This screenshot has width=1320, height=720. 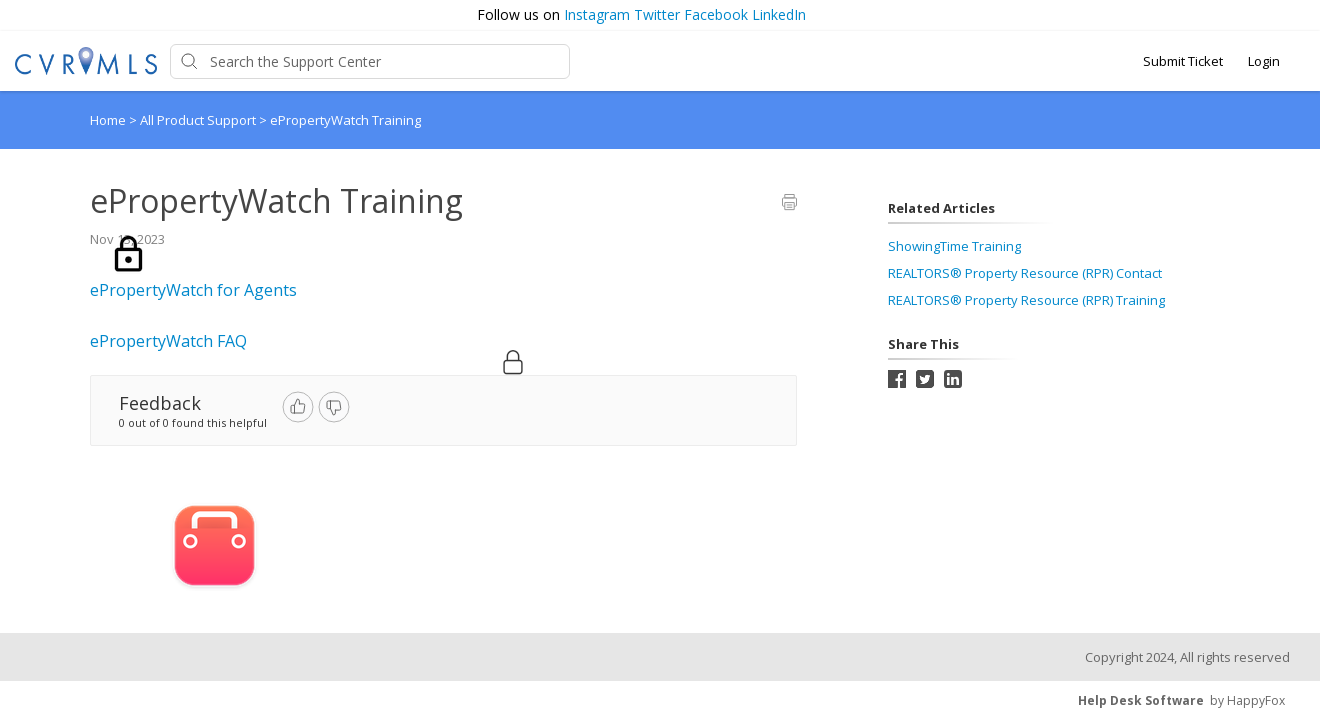 What do you see at coordinates (214, 545) in the screenshot?
I see `access system utilities and tools` at bounding box center [214, 545].